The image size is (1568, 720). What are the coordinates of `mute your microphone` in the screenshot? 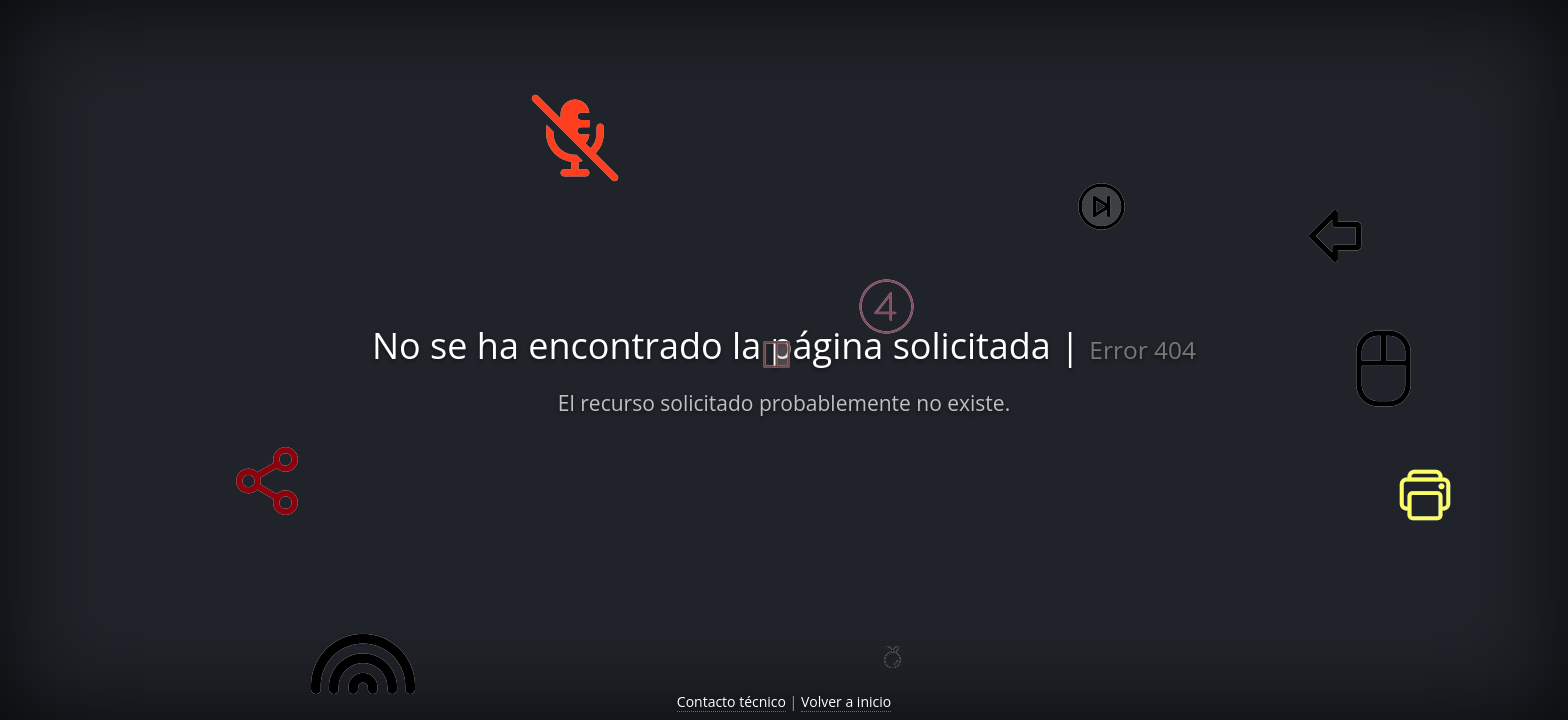 It's located at (575, 138).